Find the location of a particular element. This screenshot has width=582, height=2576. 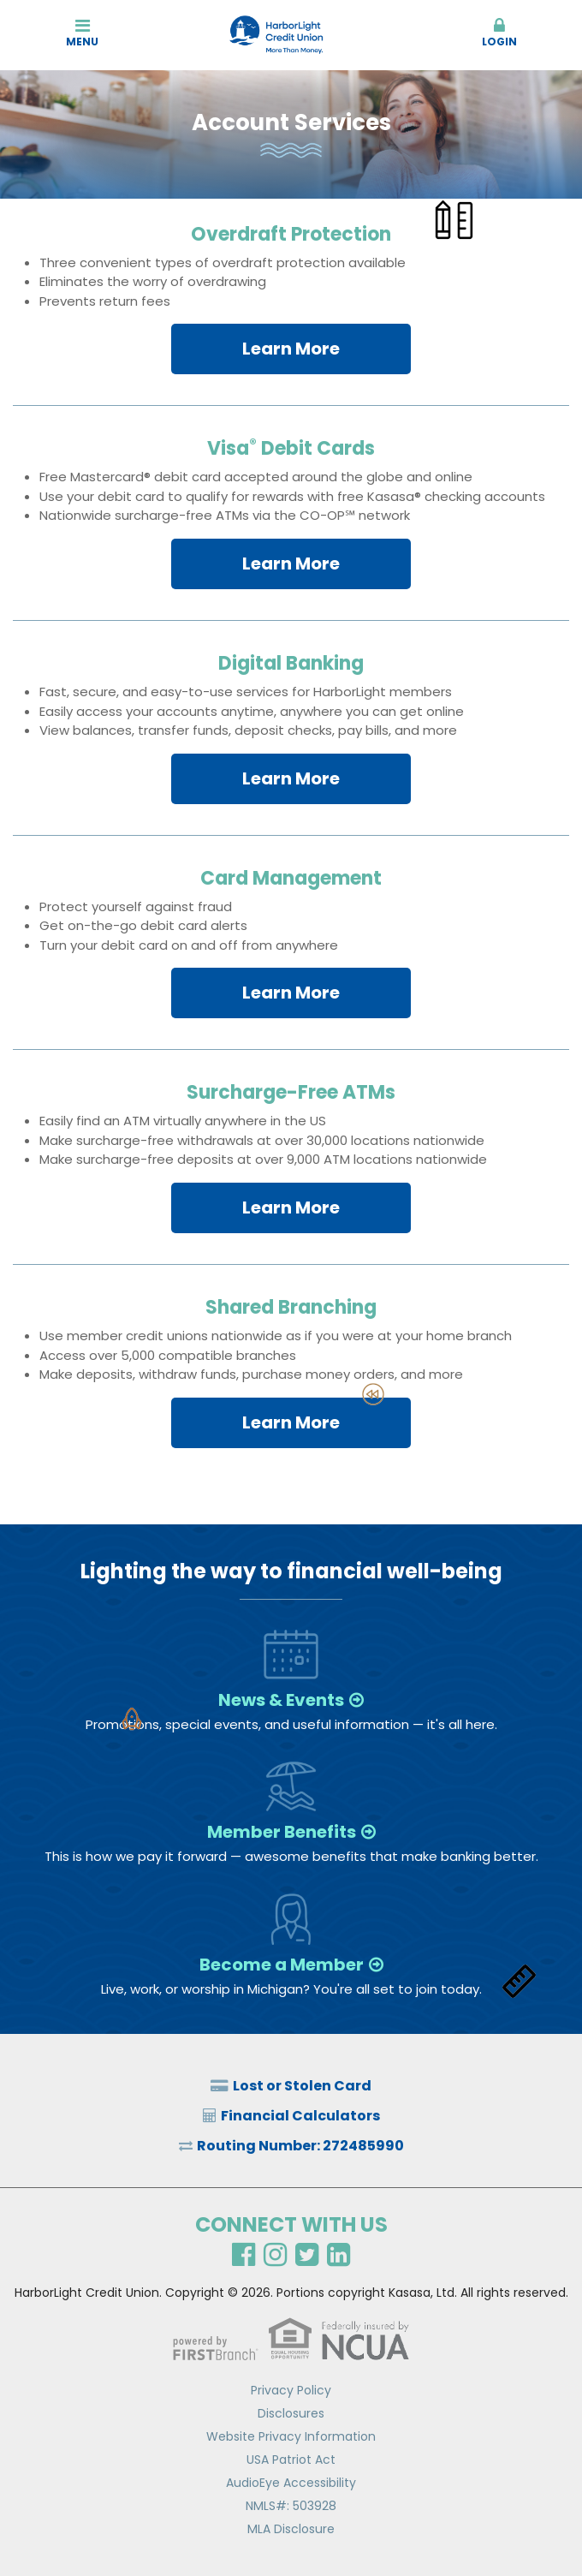

launch or deploy an application is located at coordinates (132, 1720).